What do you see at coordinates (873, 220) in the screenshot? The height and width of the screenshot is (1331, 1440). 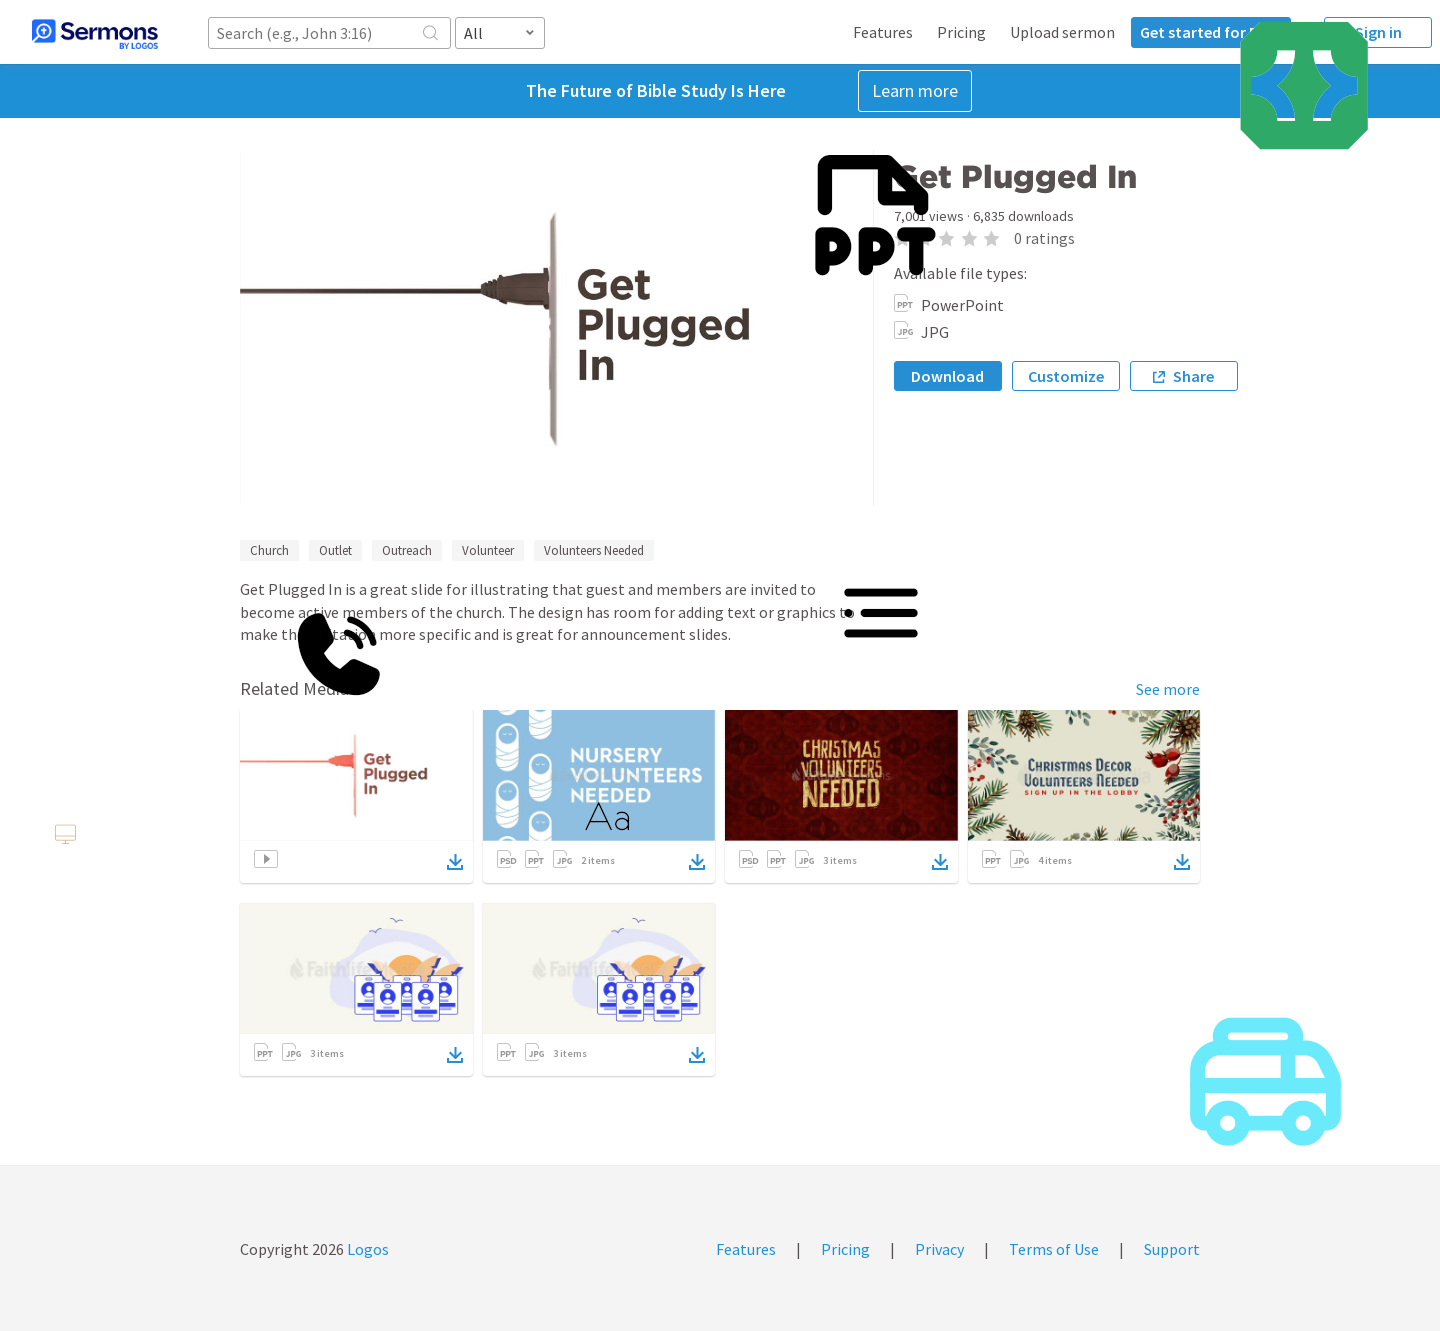 I see `open a PowerPoint presentation file` at bounding box center [873, 220].